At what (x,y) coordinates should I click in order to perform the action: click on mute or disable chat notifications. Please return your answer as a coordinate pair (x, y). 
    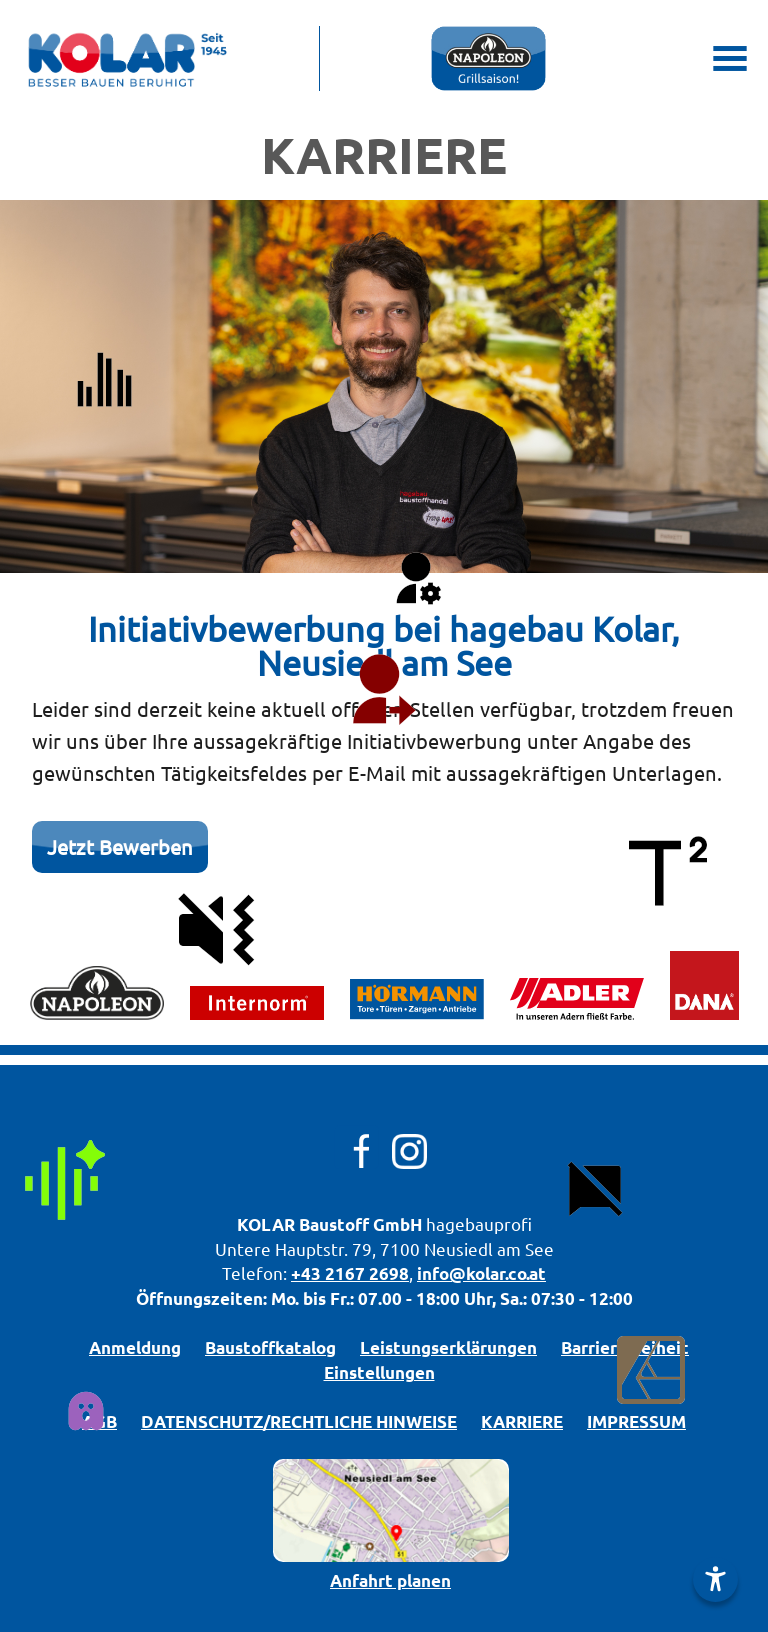
    Looking at the image, I should click on (595, 1189).